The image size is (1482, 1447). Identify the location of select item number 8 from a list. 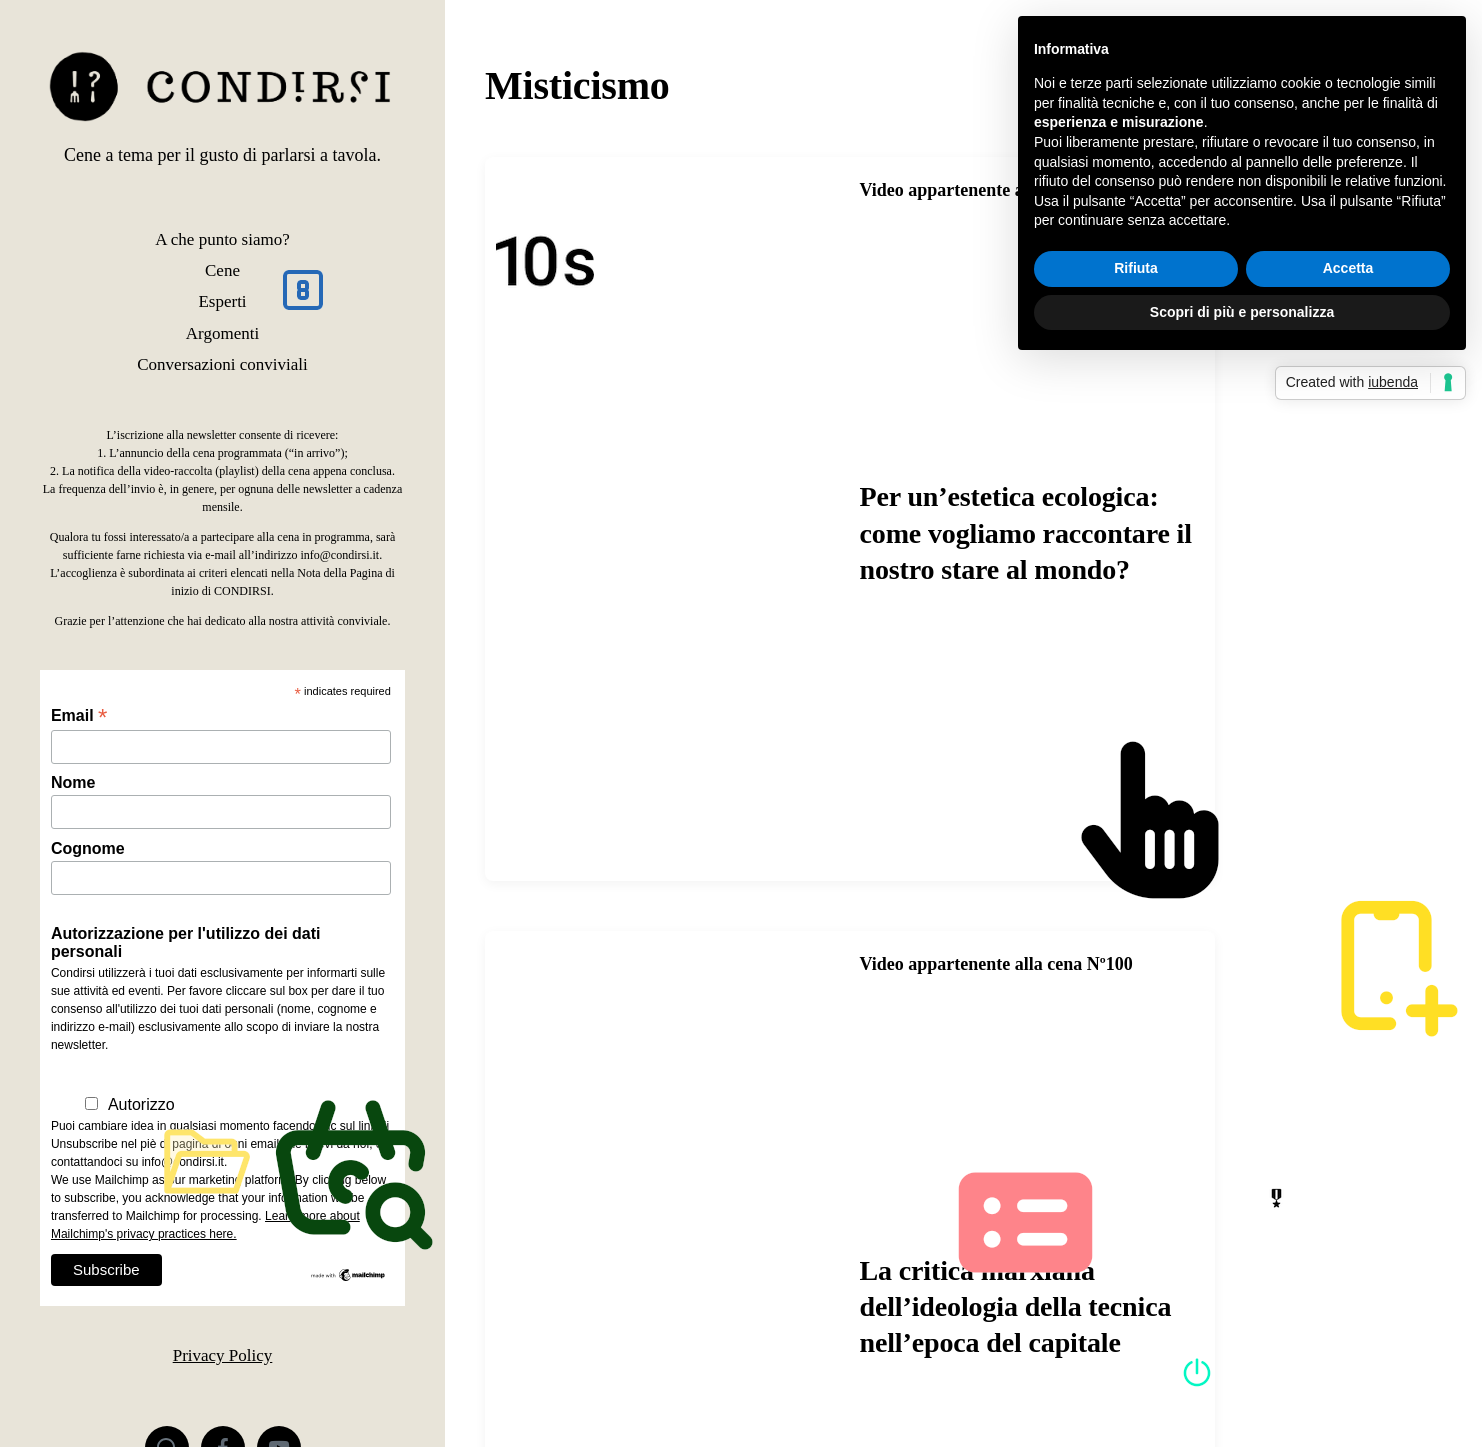
(303, 290).